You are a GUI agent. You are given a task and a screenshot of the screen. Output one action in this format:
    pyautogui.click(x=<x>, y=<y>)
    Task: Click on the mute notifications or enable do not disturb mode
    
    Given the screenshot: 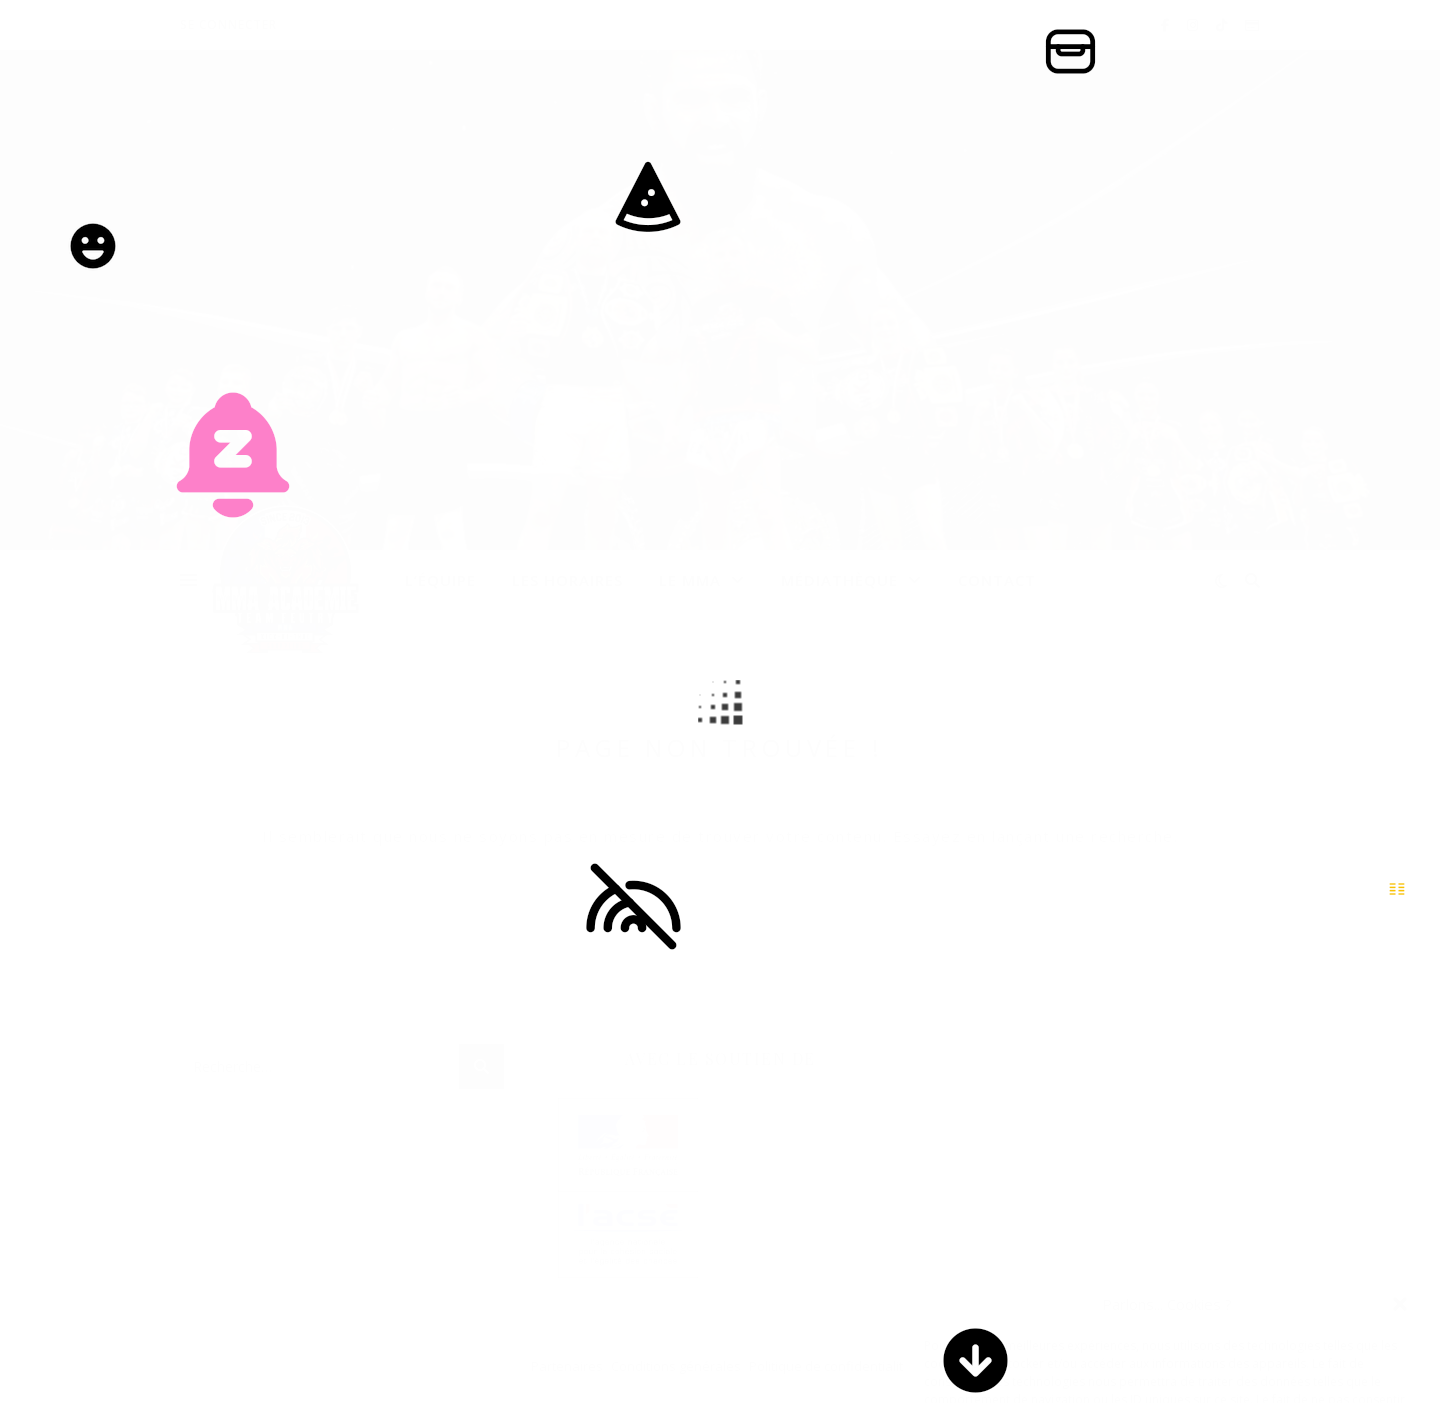 What is the action you would take?
    pyautogui.click(x=233, y=455)
    